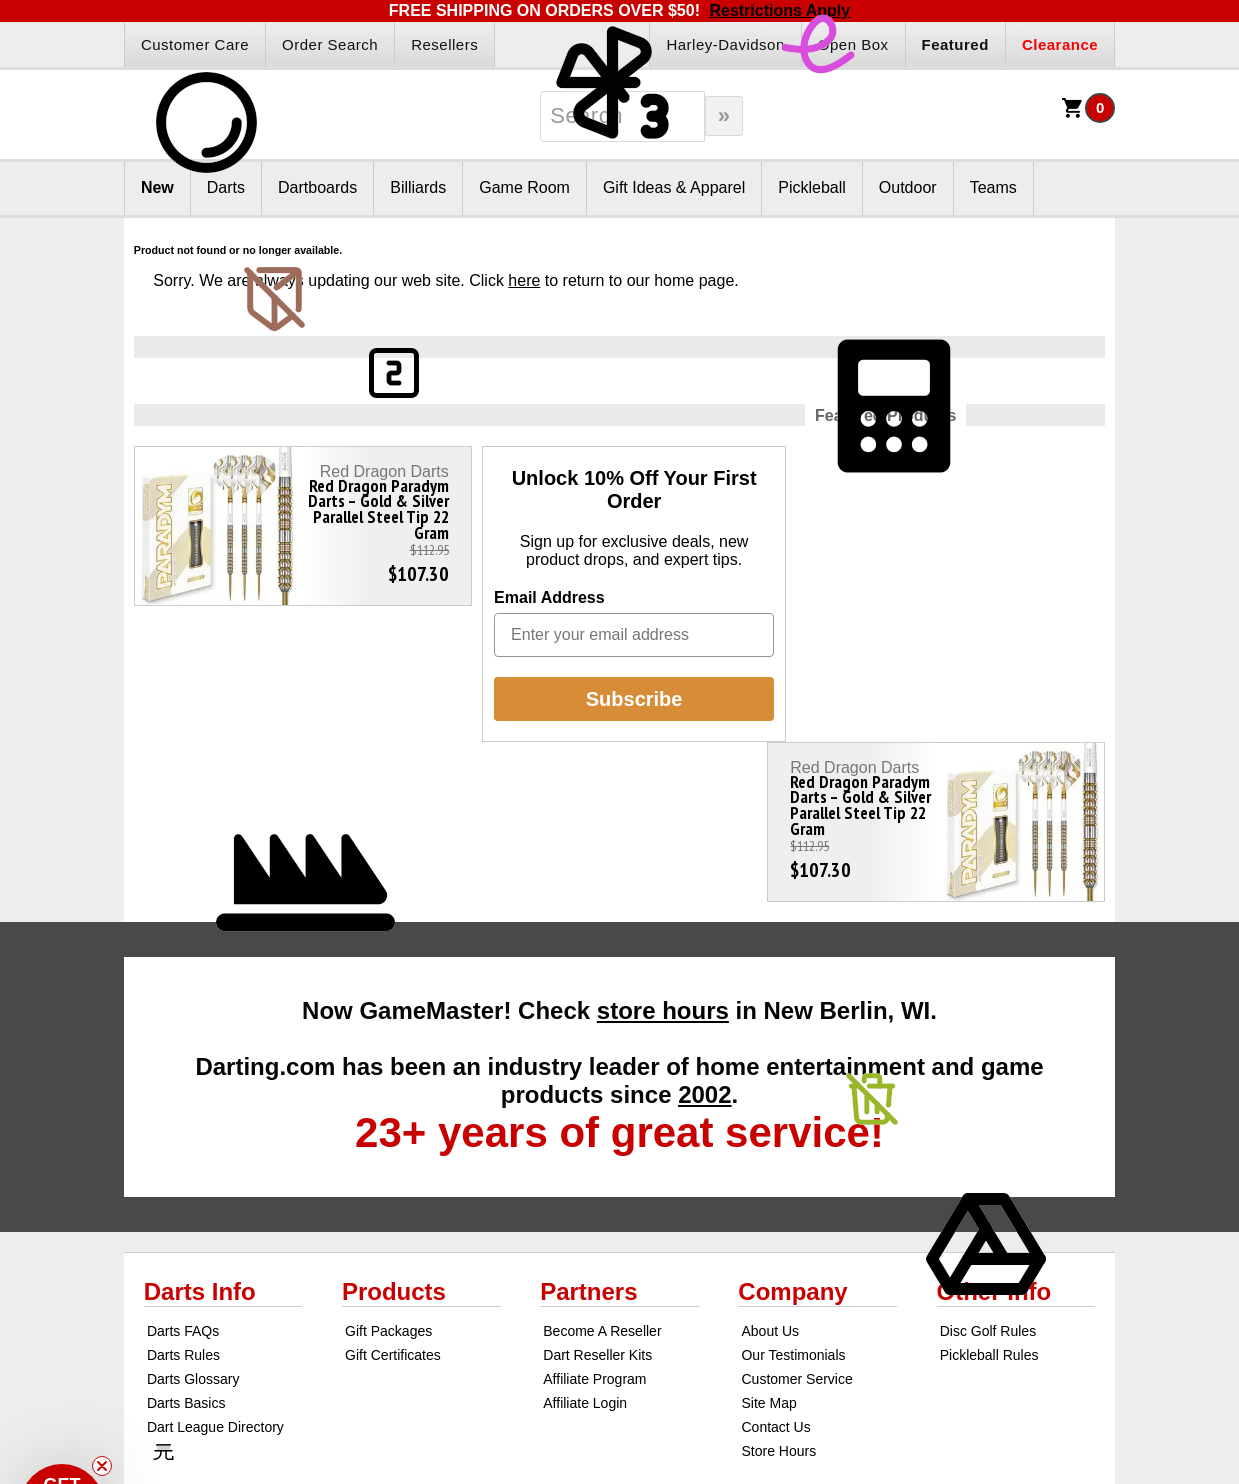 This screenshot has width=1239, height=1484. What do you see at coordinates (872, 1099) in the screenshot?
I see `delete function is disabled or unavailable` at bounding box center [872, 1099].